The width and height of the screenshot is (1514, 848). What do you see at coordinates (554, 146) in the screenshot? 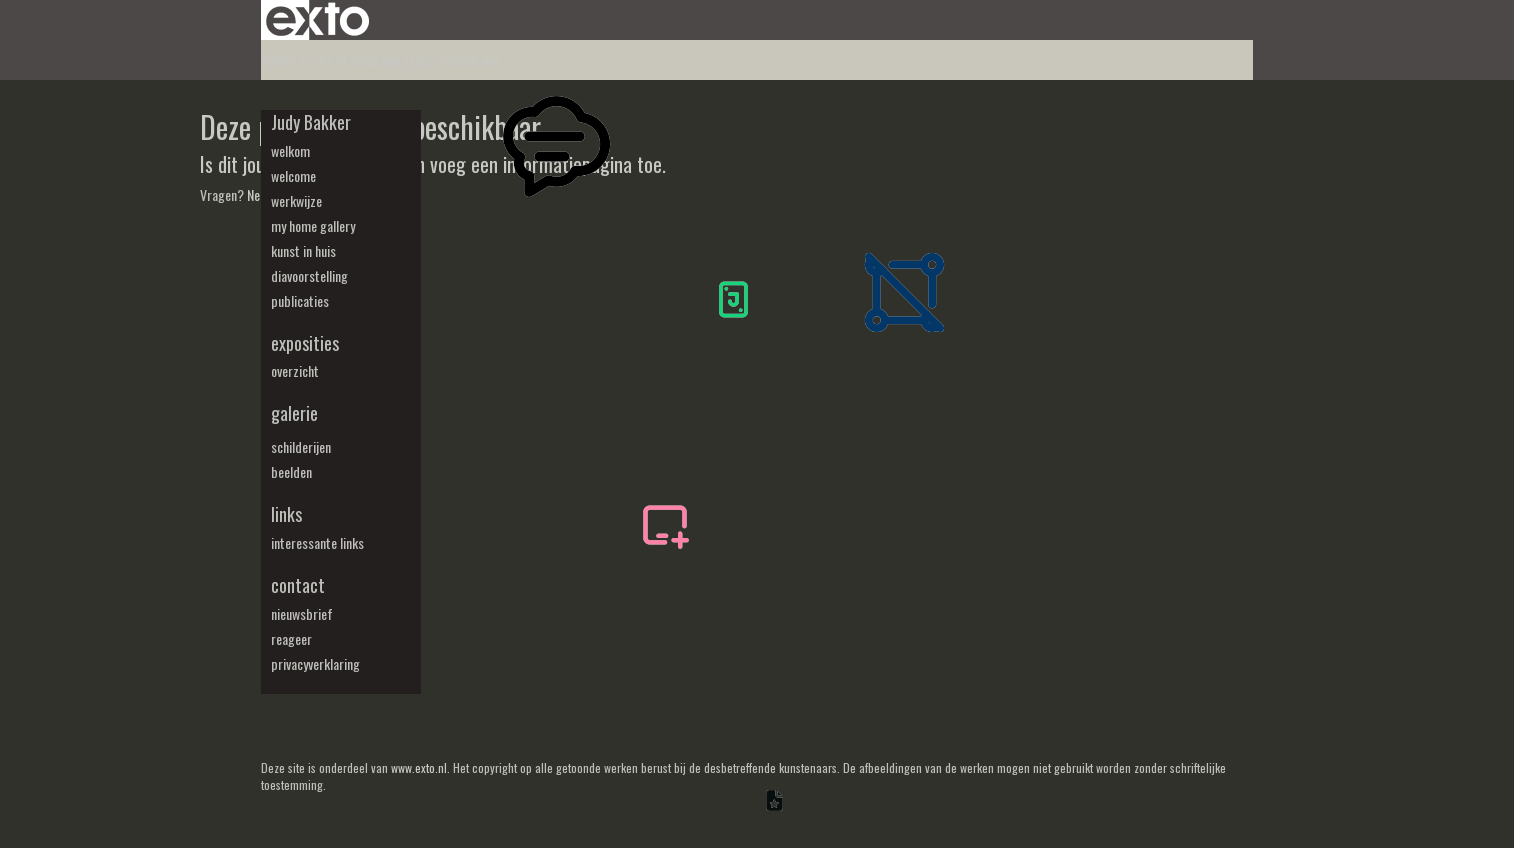
I see `open chat or messaging` at bounding box center [554, 146].